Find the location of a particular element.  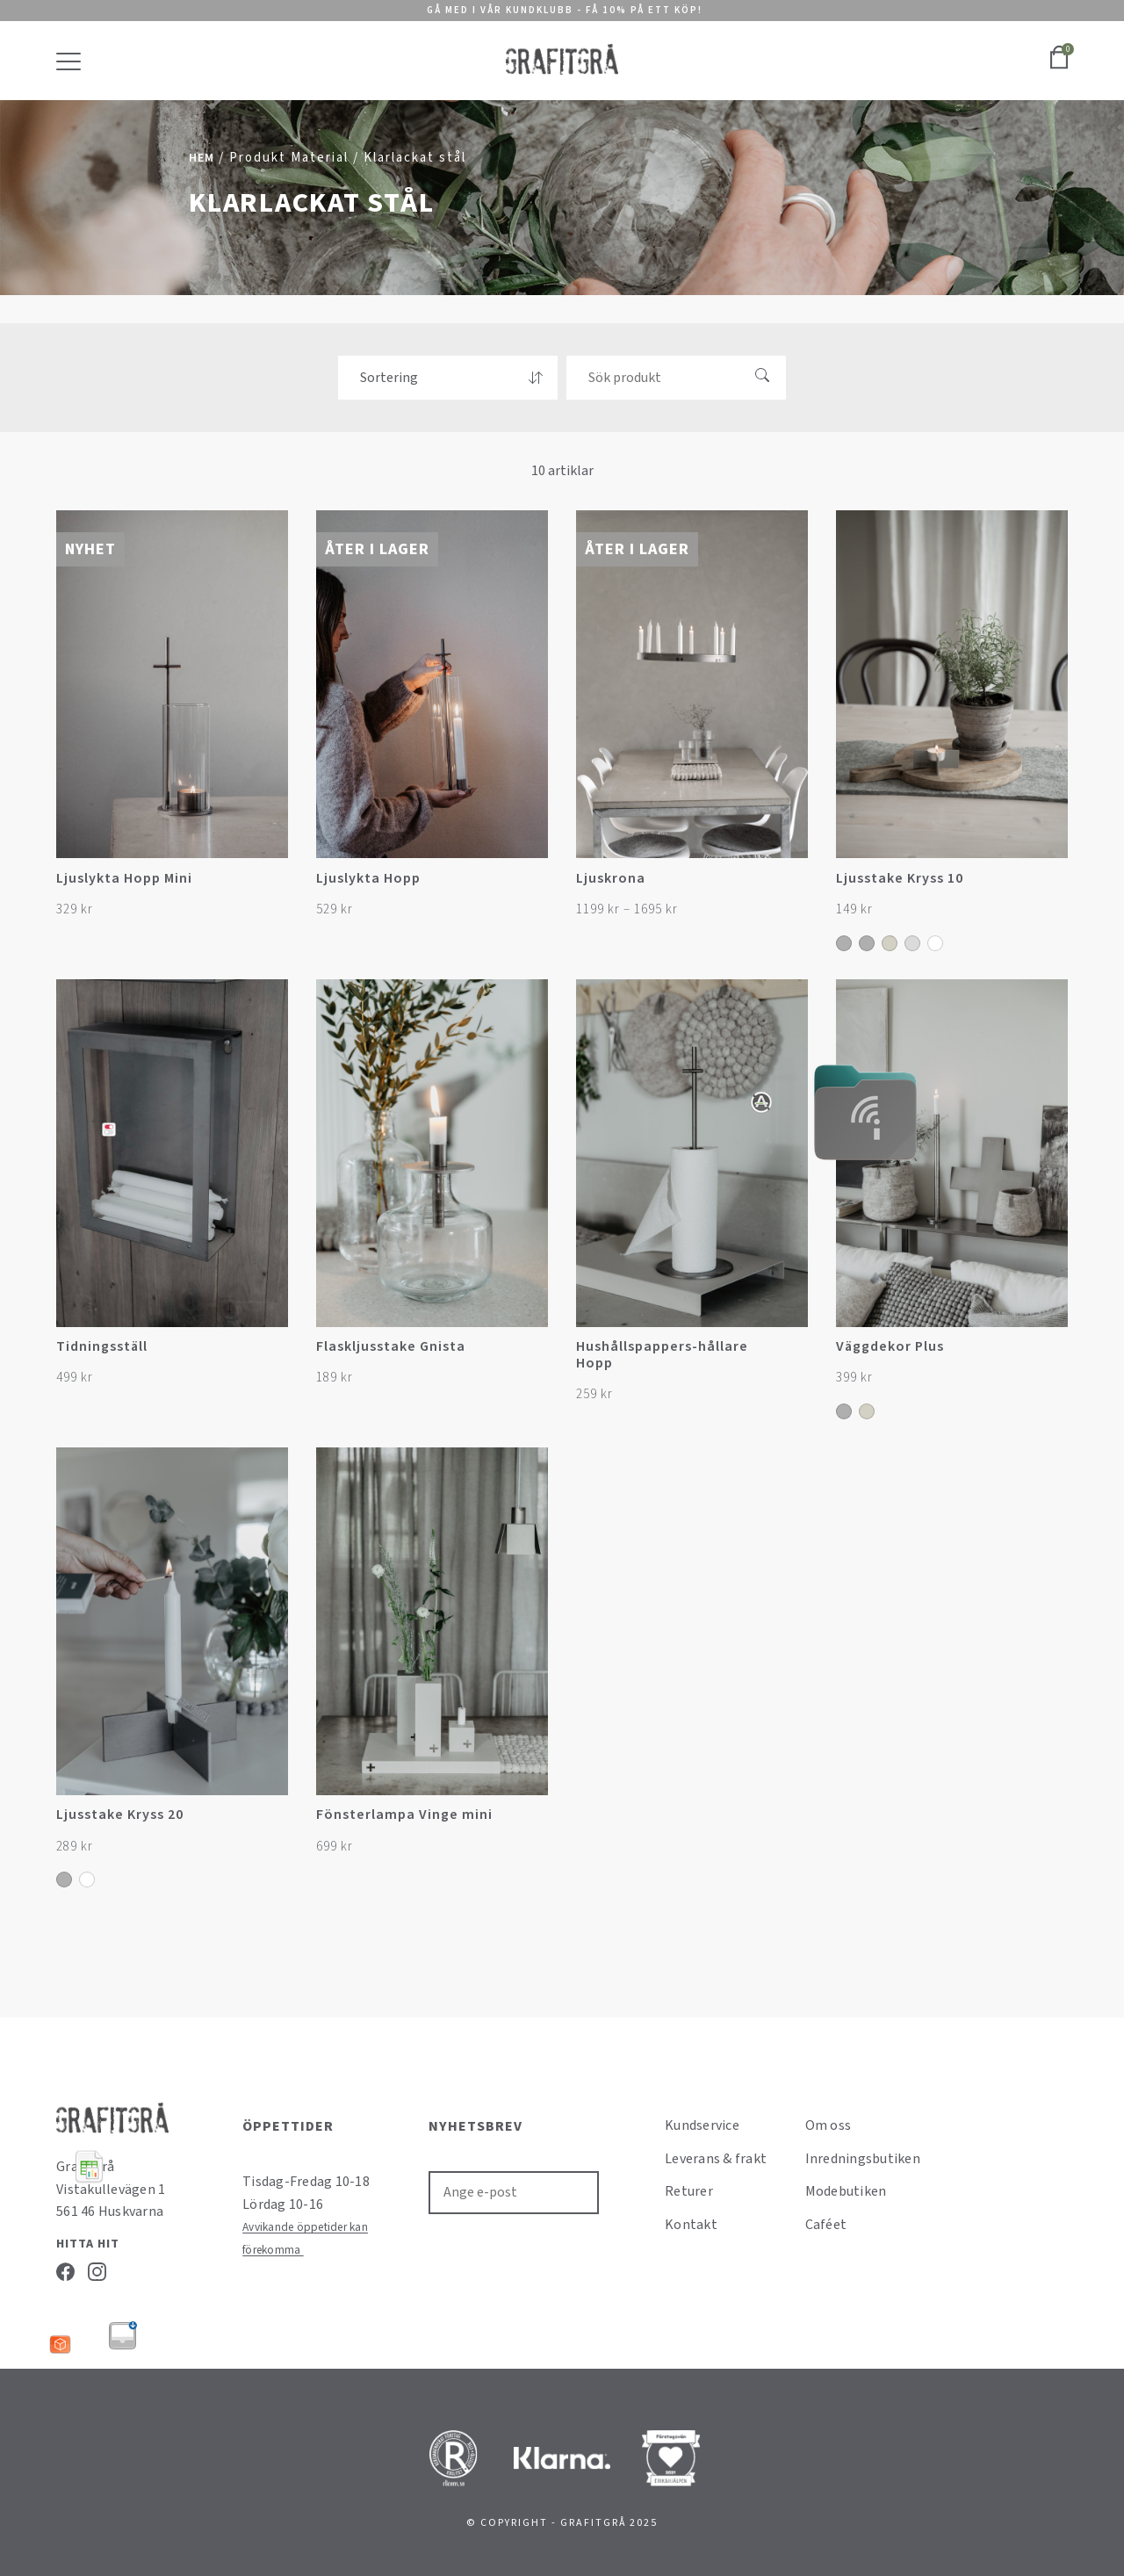

open gnome tweaks to customize system settings is located at coordinates (109, 1129).